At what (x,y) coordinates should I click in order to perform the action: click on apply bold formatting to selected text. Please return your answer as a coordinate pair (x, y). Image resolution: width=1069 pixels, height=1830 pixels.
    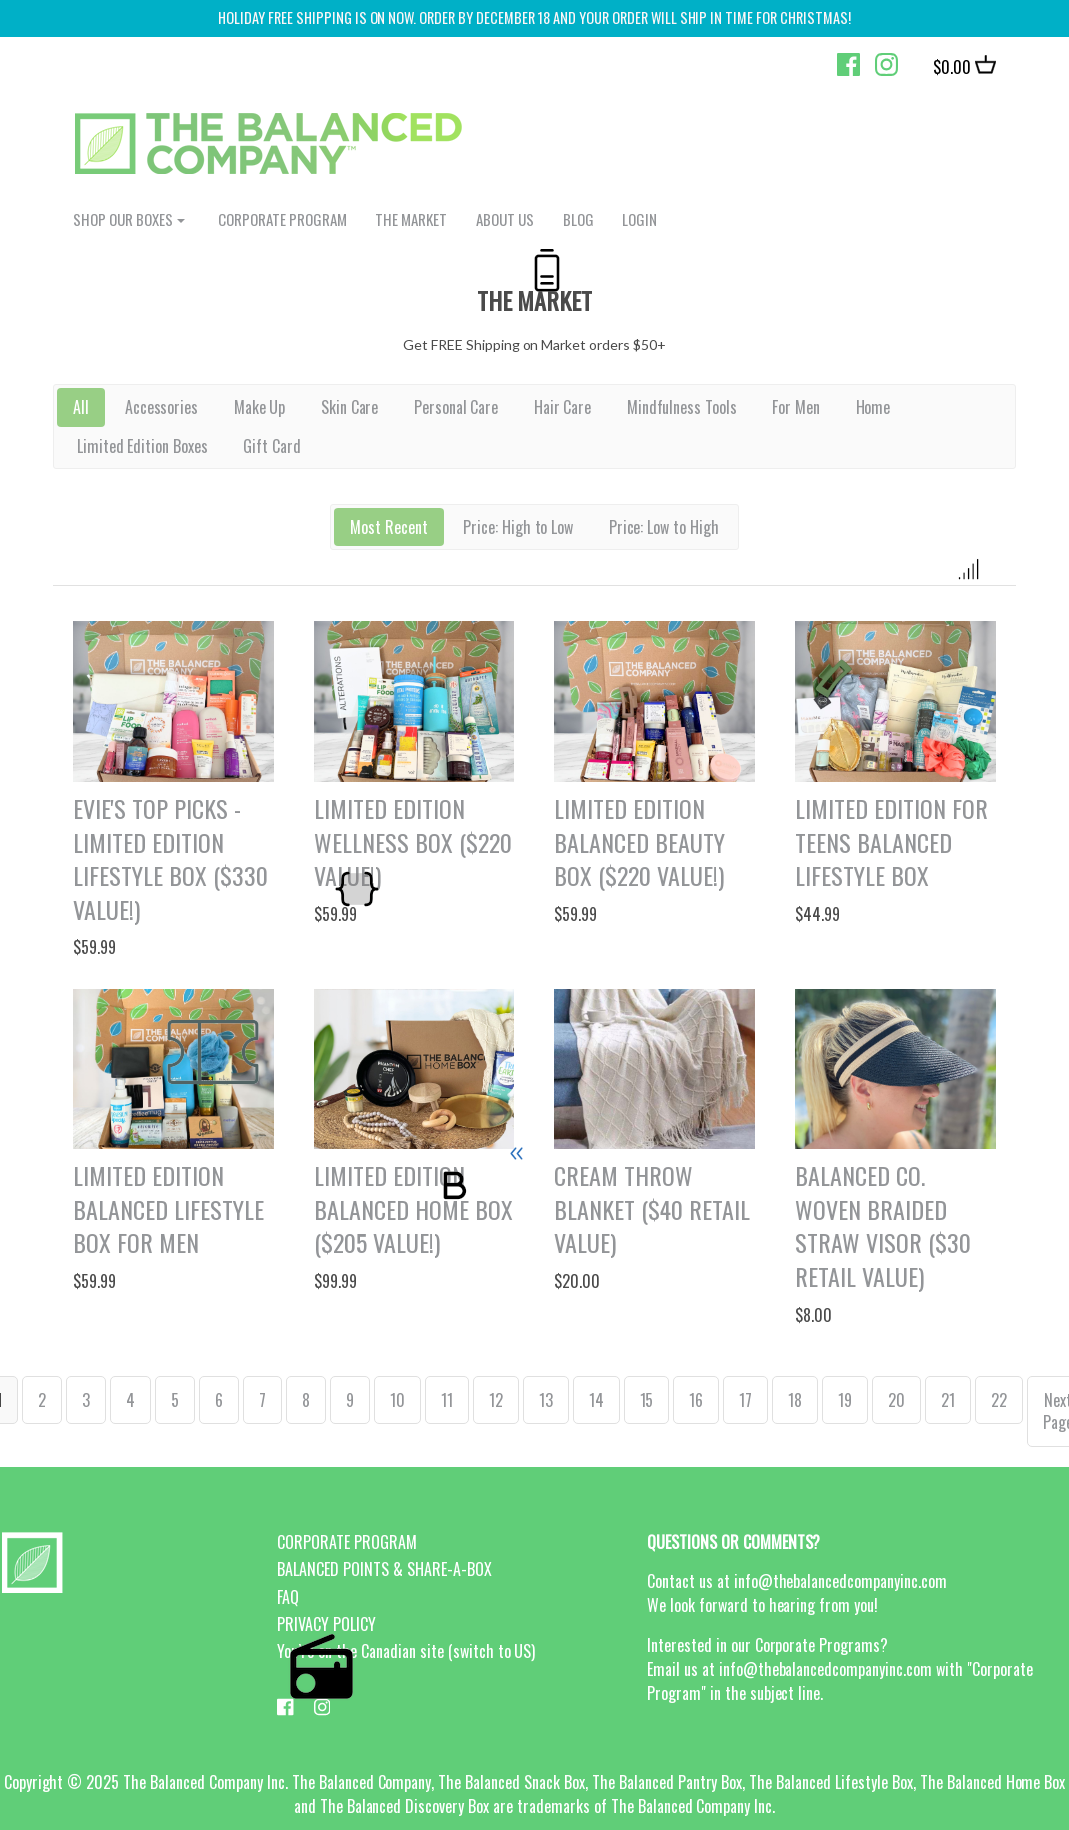
    Looking at the image, I should click on (453, 1186).